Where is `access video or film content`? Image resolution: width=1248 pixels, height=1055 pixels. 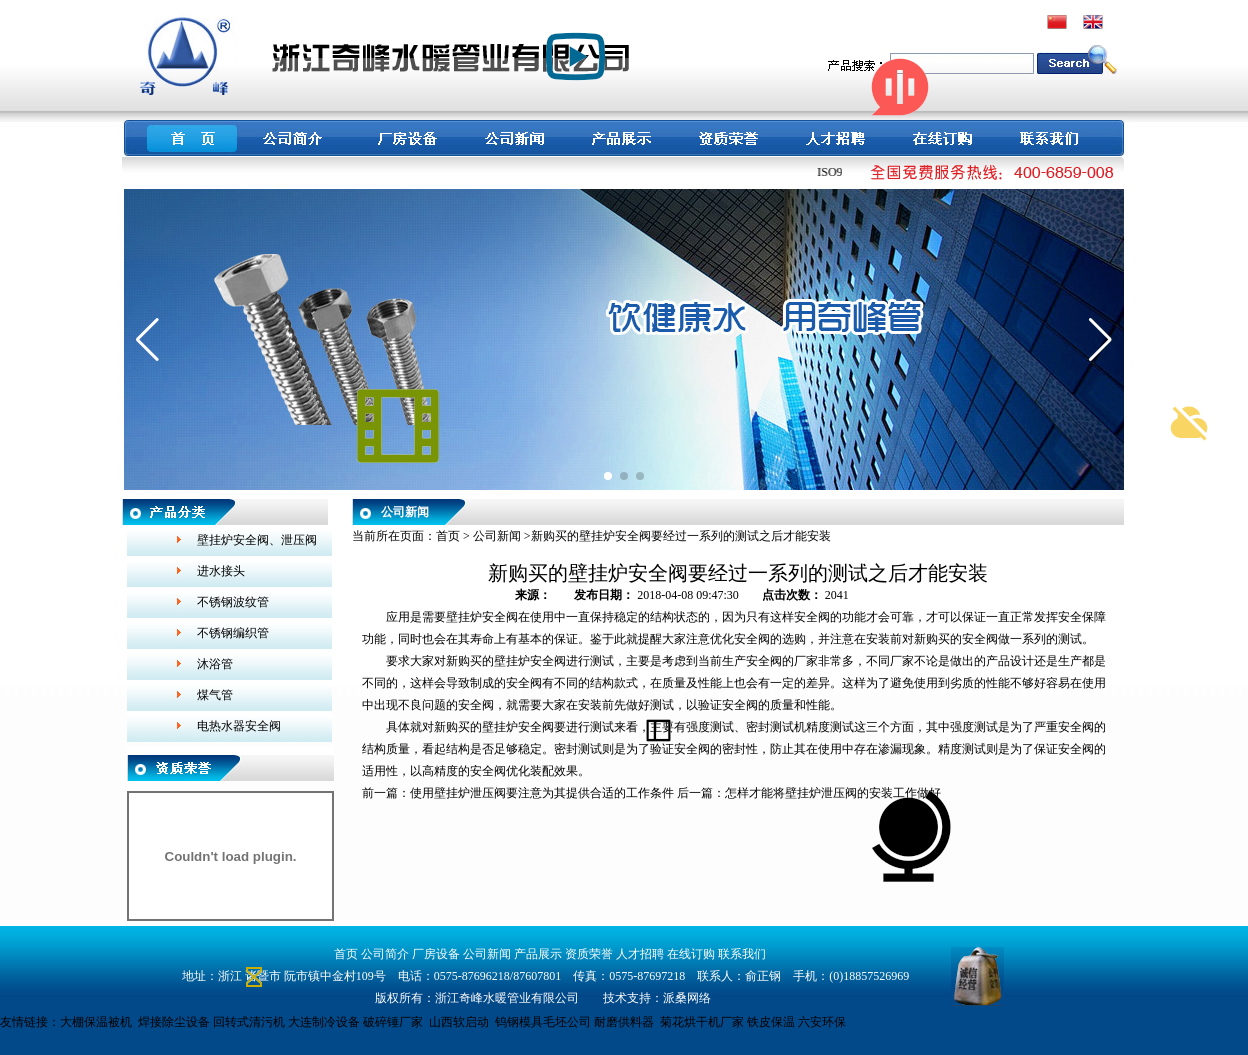 access video or film content is located at coordinates (398, 426).